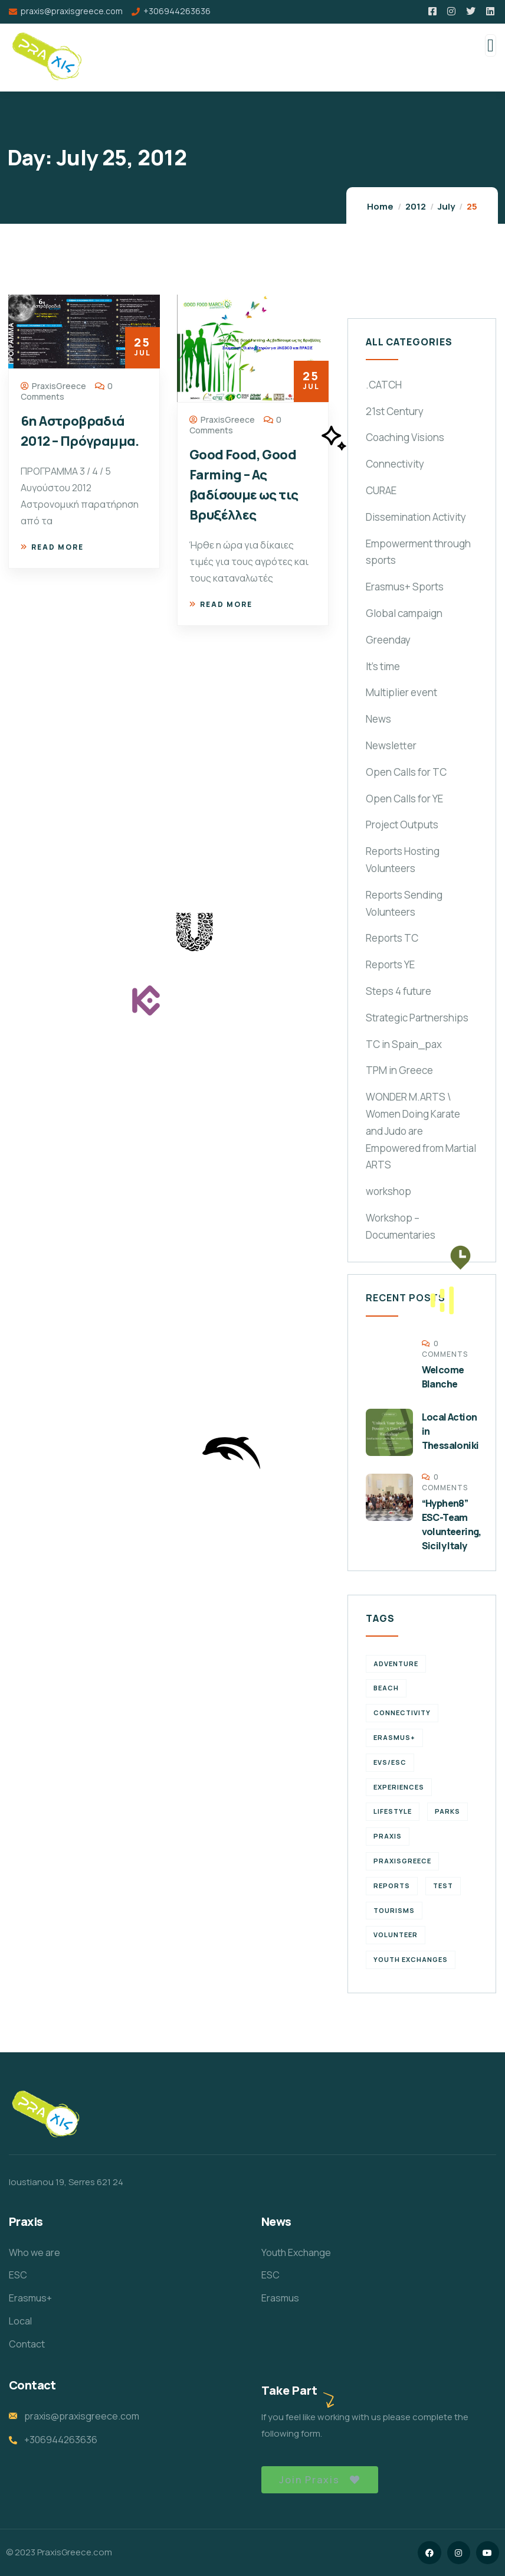 The image size is (505, 2576). I want to click on open hyperskill learning platform, so click(442, 1300).